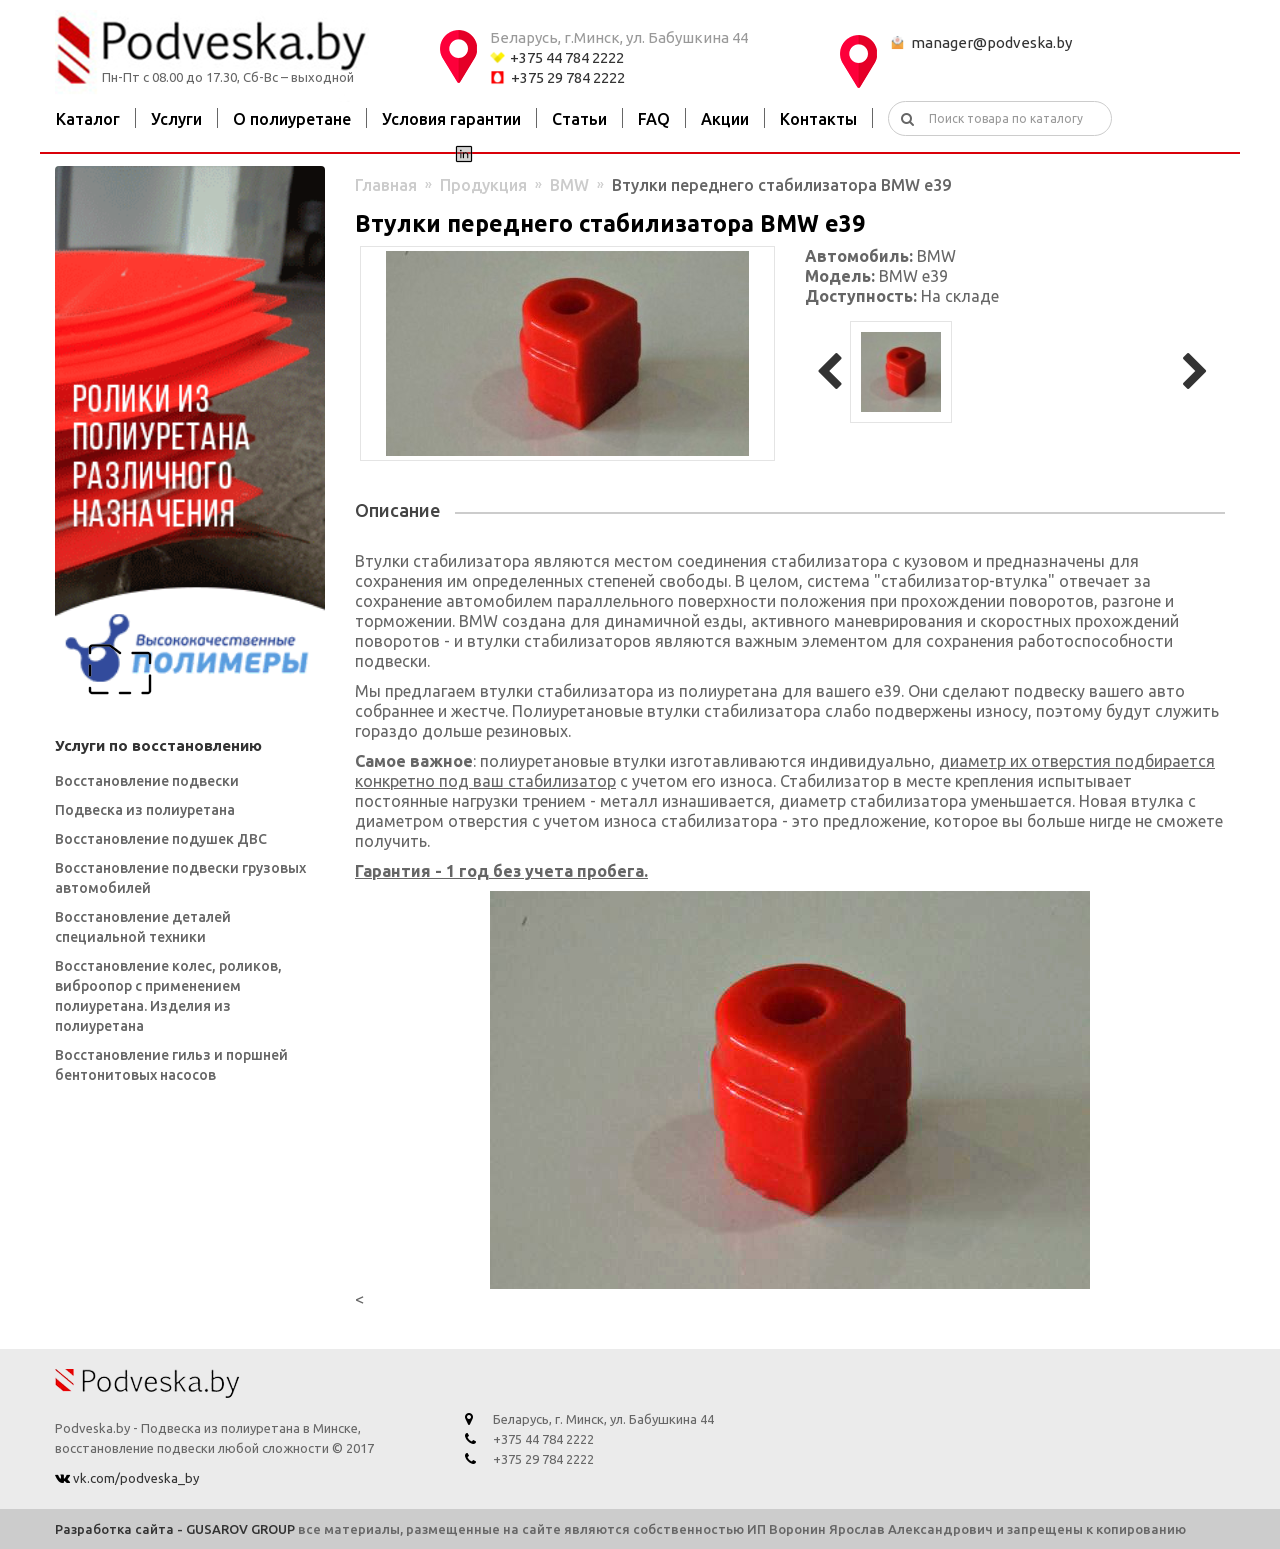 The image size is (1280, 1549). What do you see at coordinates (120, 668) in the screenshot?
I see `empty or placeholder folder` at bounding box center [120, 668].